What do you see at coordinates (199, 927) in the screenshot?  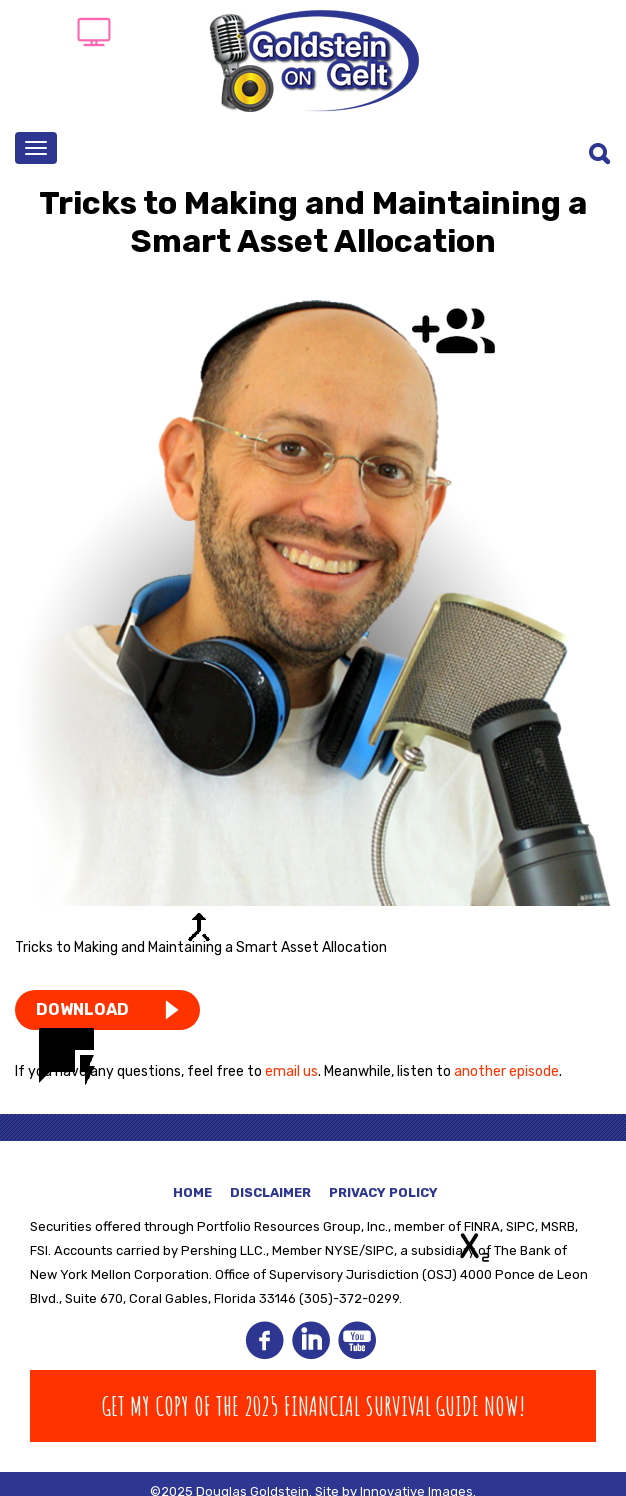 I see `merge two active calls into a conference call` at bounding box center [199, 927].